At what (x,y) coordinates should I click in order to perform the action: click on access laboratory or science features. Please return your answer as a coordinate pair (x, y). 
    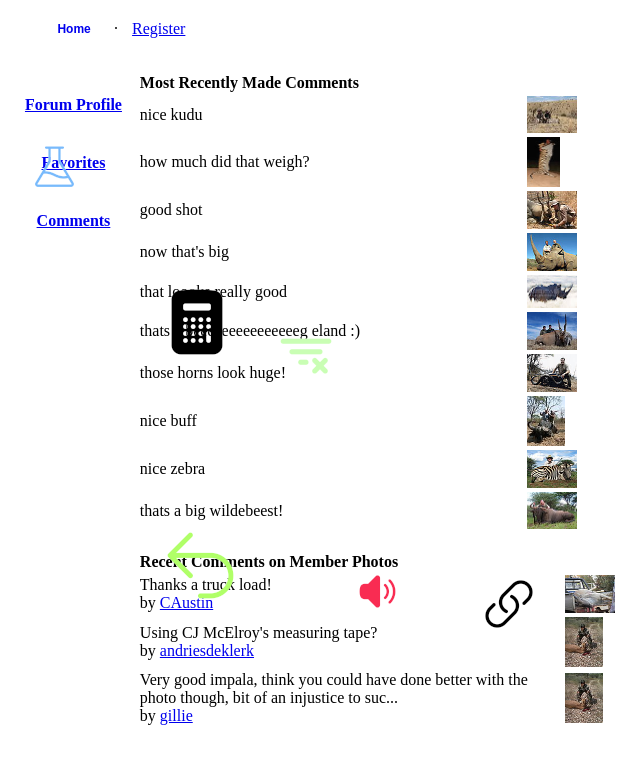
    Looking at the image, I should click on (54, 167).